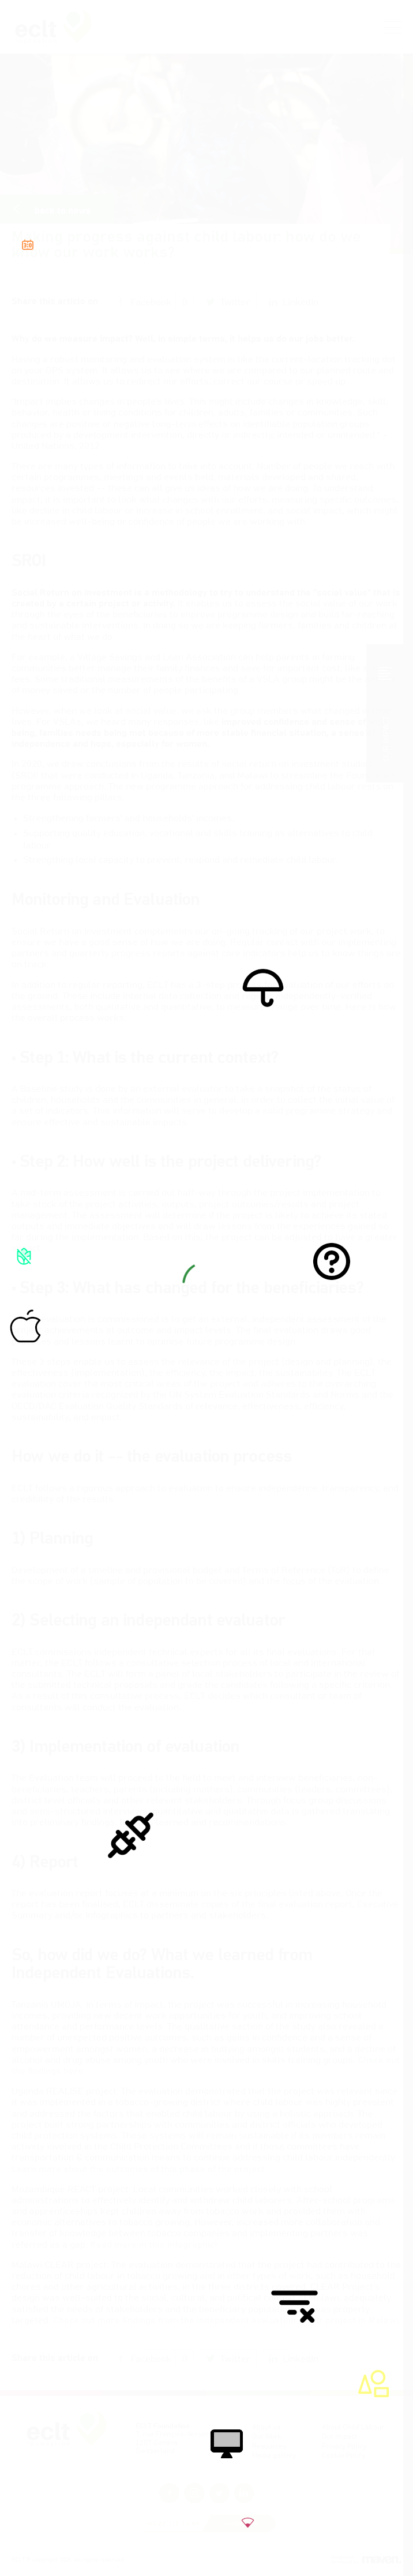  What do you see at coordinates (247, 2522) in the screenshot?
I see `indicates weak wifi signal strength` at bounding box center [247, 2522].